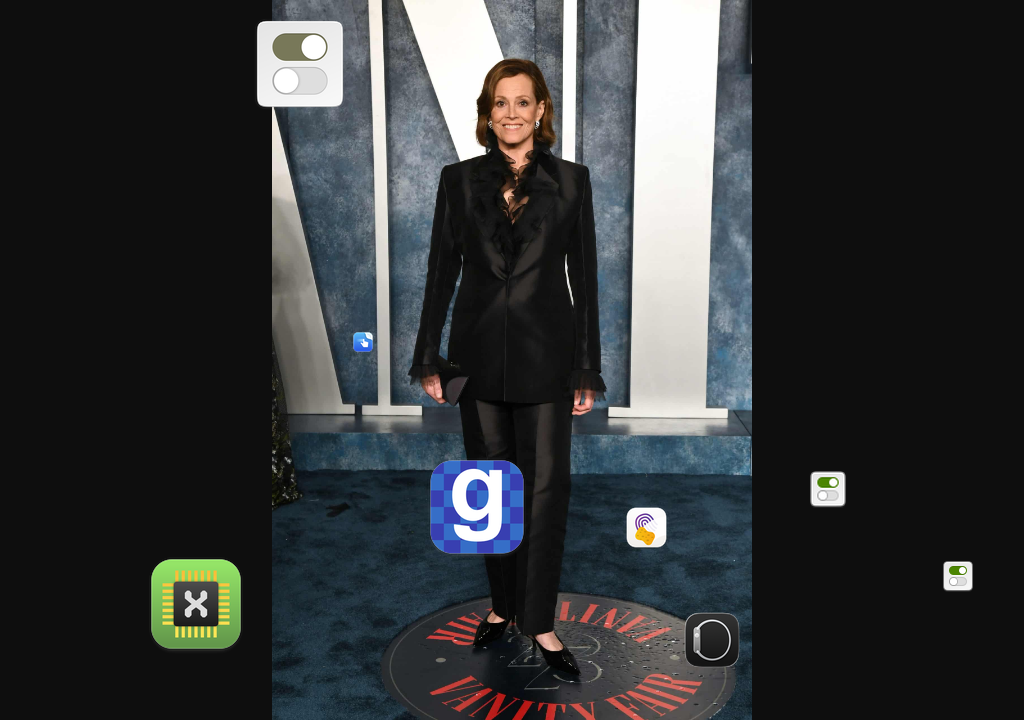  What do you see at coordinates (958, 576) in the screenshot?
I see `open gnome tweaks settings` at bounding box center [958, 576].